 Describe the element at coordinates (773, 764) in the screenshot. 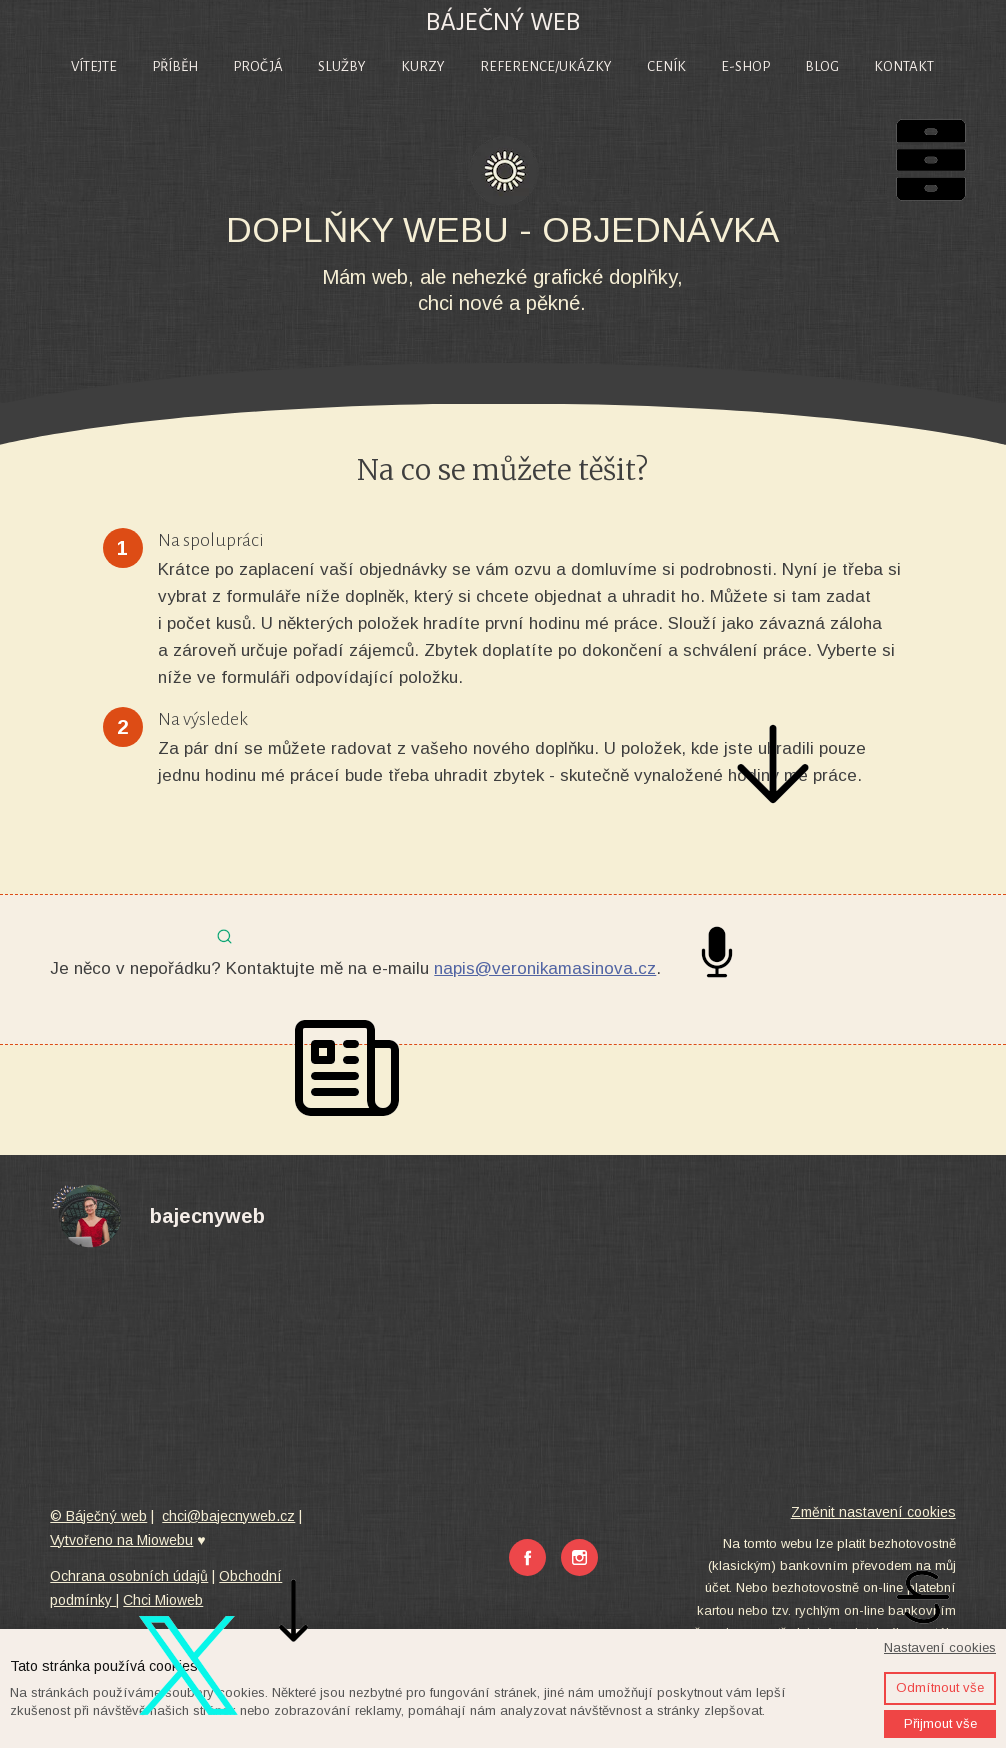

I see `scroll down or view more content` at that location.